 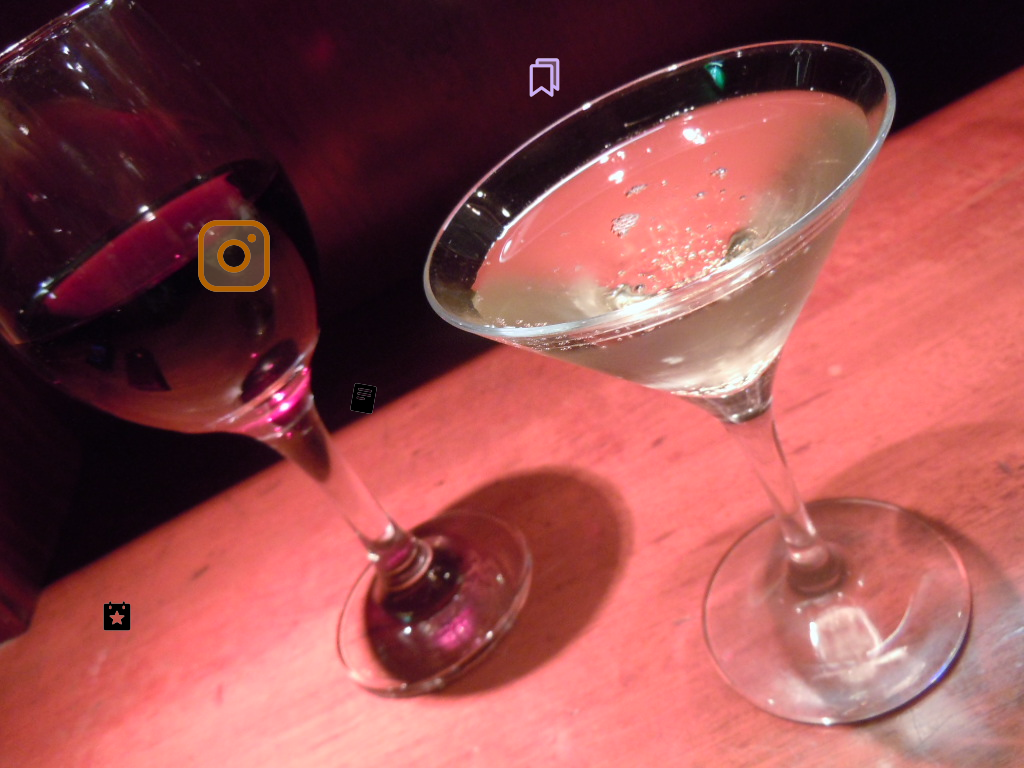 I want to click on open instagram app, so click(x=234, y=256).